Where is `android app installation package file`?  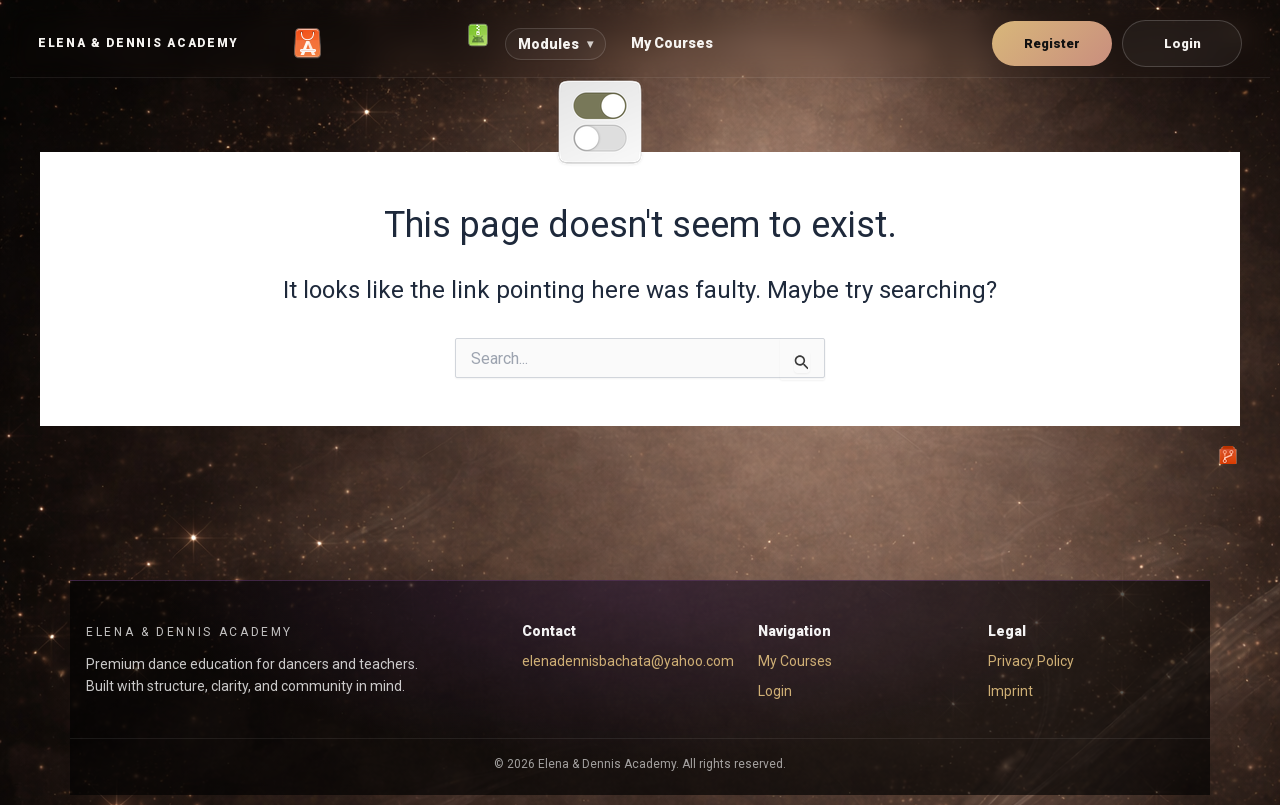
android app installation package file is located at coordinates (478, 35).